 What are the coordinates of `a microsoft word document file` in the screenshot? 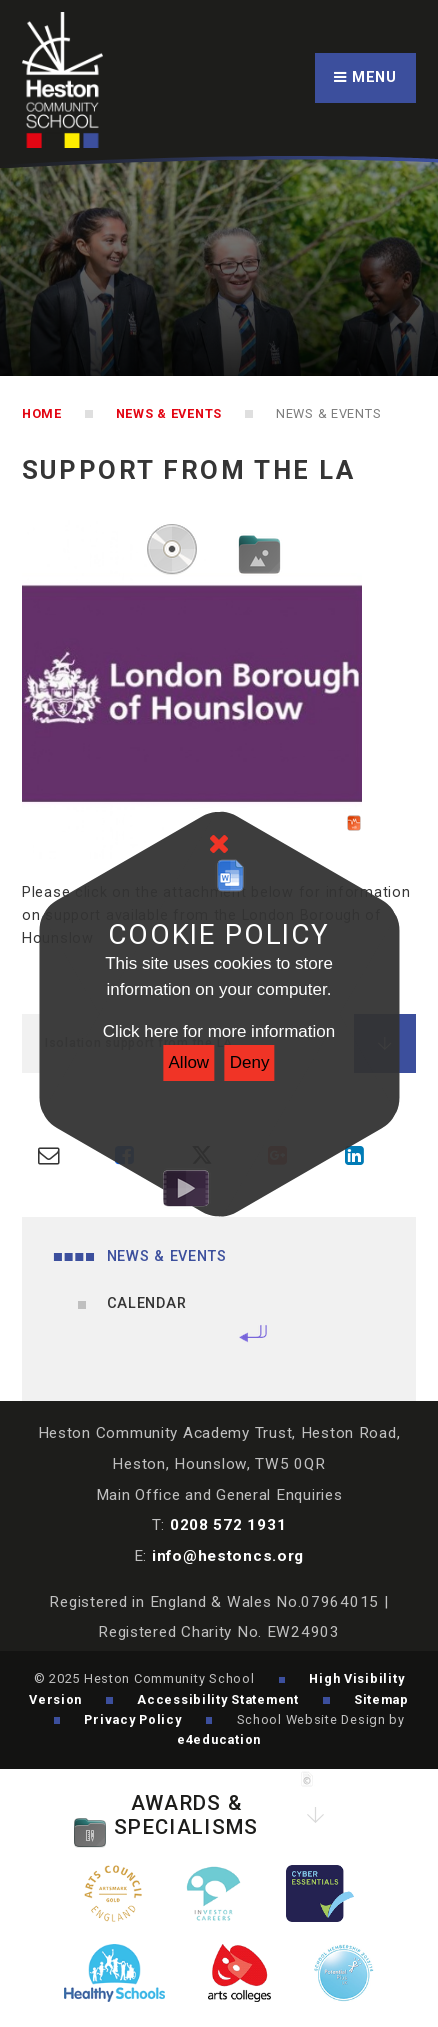 It's located at (230, 875).